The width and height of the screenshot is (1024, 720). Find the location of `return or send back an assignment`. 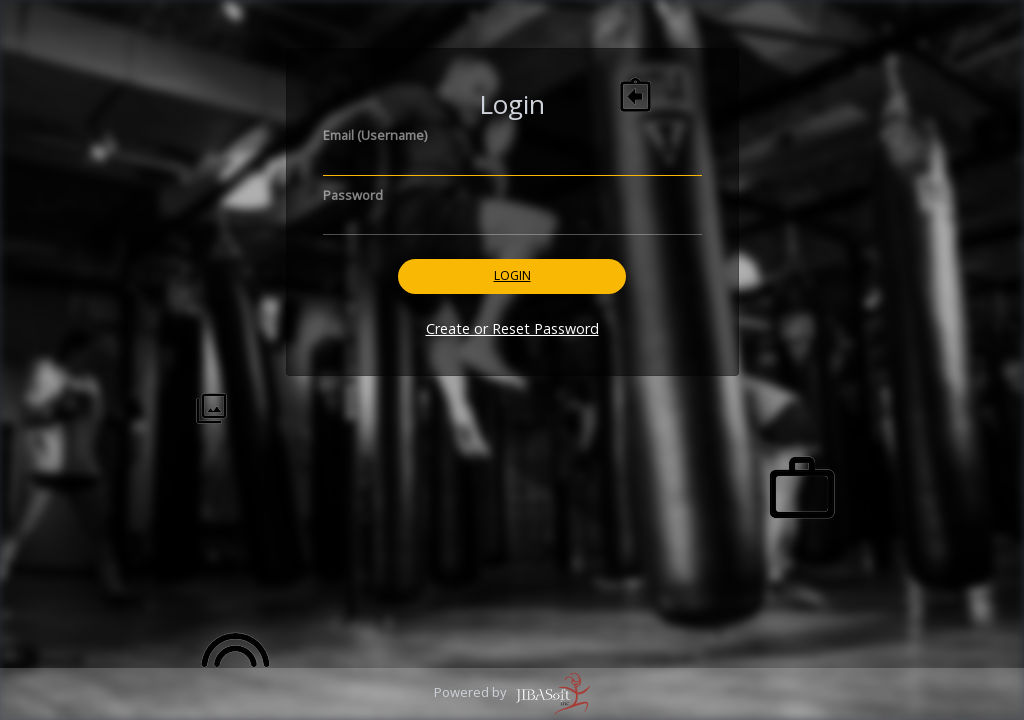

return or send back an assignment is located at coordinates (635, 96).